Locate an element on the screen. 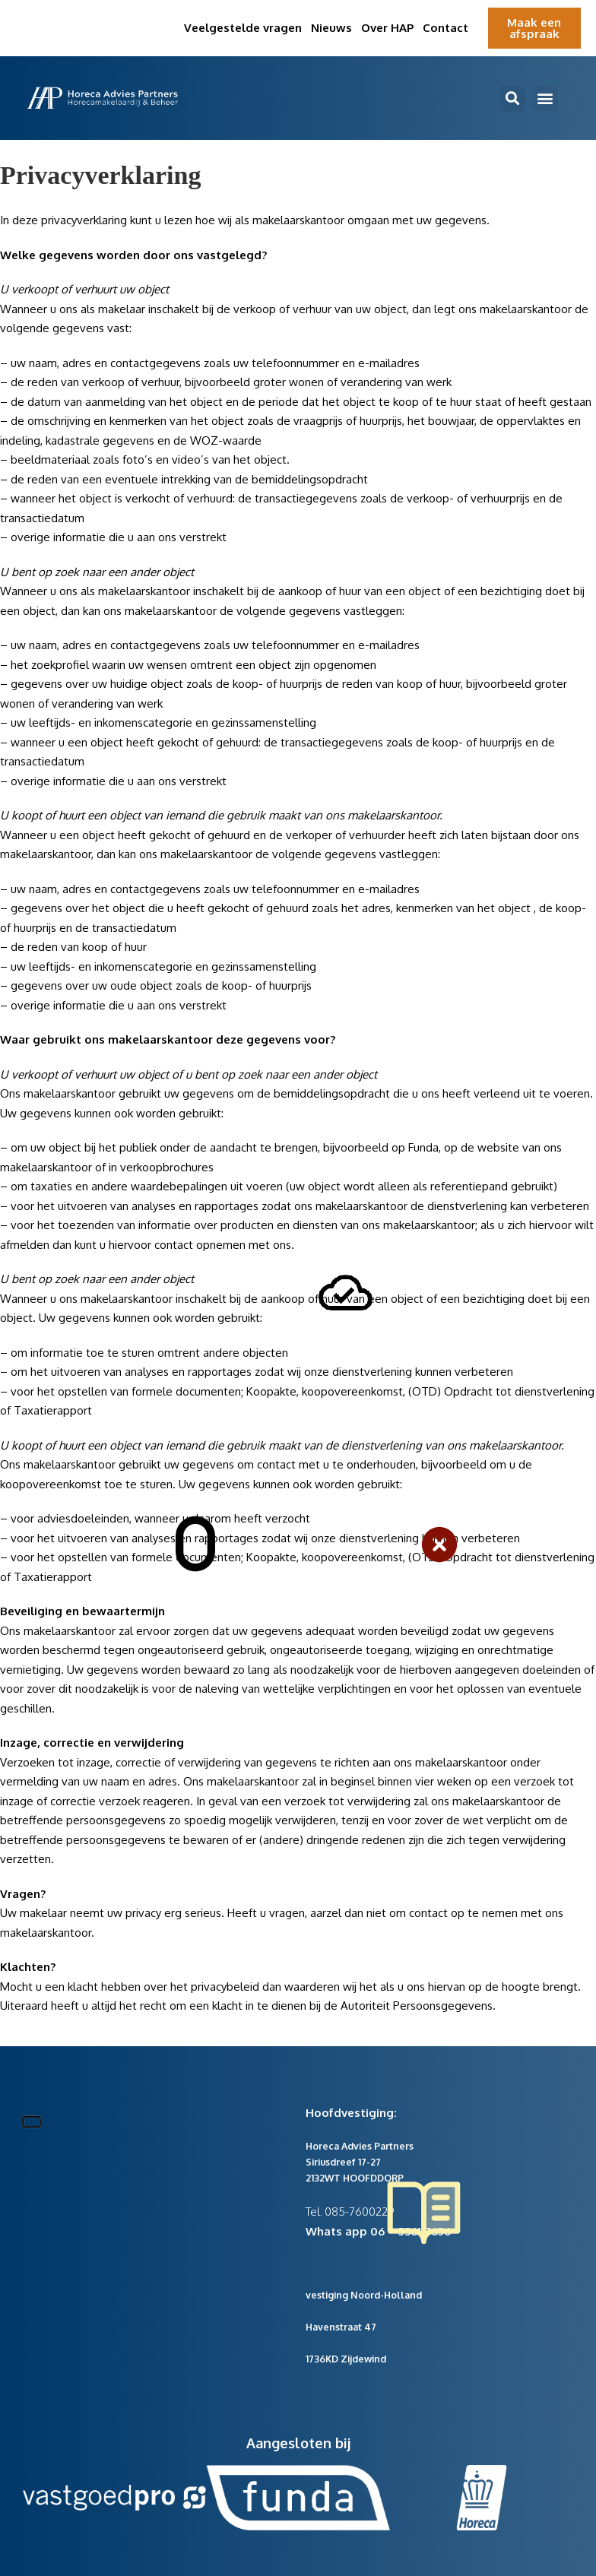 The width and height of the screenshot is (596, 2576). file successfully uploaded to cloud is located at coordinates (345, 1292).